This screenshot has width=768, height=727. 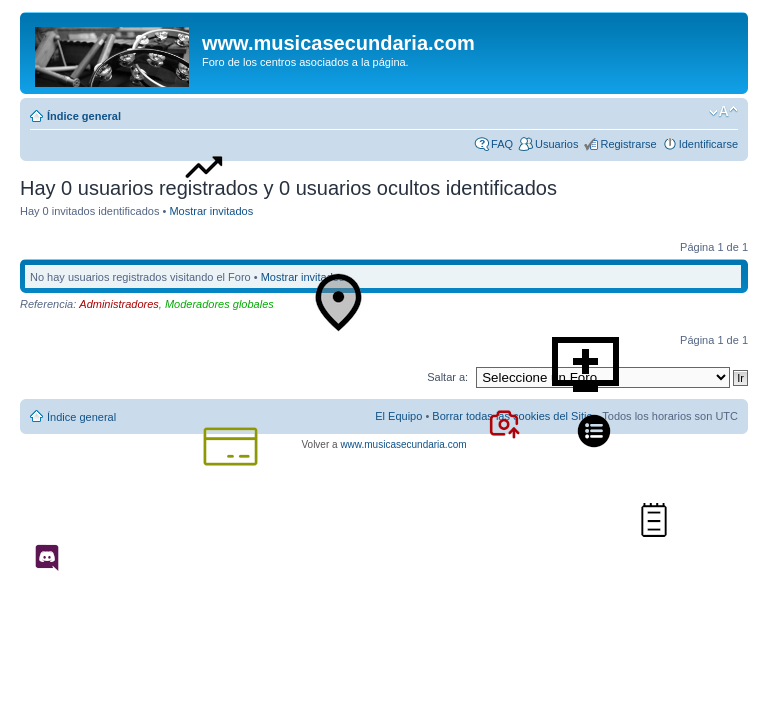 I want to click on open Discord, so click(x=47, y=558).